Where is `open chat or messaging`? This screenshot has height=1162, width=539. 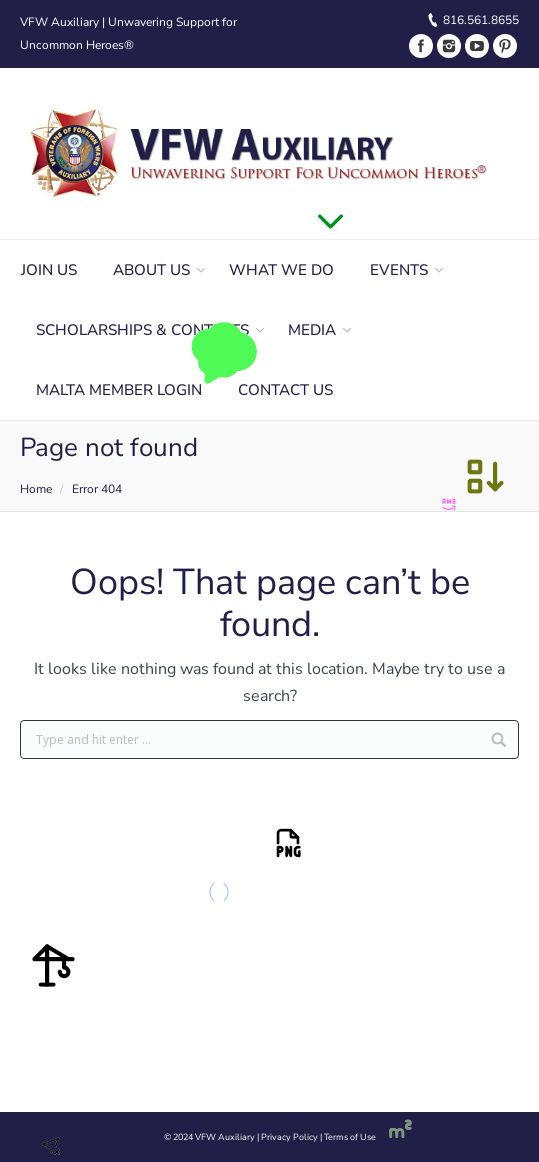 open chat or messaging is located at coordinates (223, 353).